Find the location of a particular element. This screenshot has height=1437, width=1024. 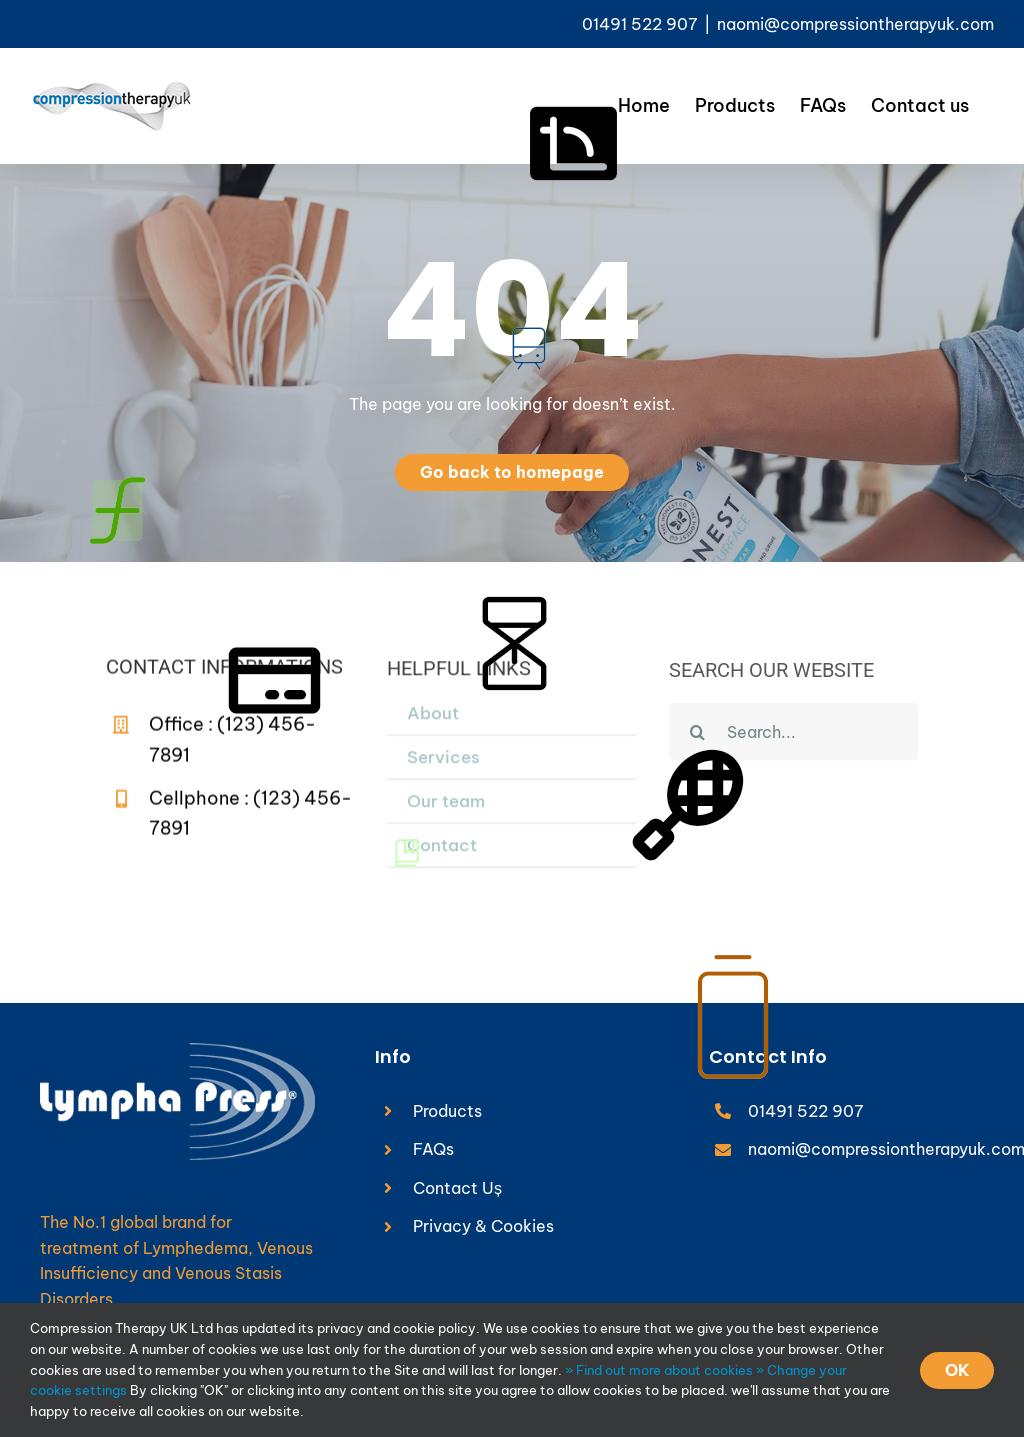

manage payment methods is located at coordinates (274, 680).